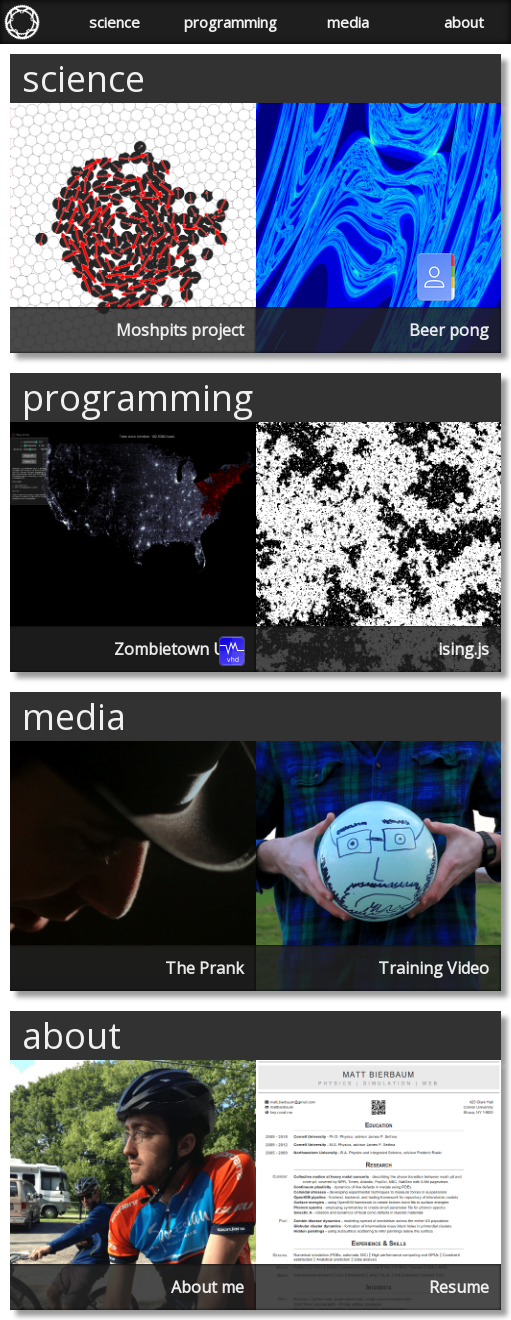  I want to click on open a VirtualBox virtual hard disk file, so click(232, 651).